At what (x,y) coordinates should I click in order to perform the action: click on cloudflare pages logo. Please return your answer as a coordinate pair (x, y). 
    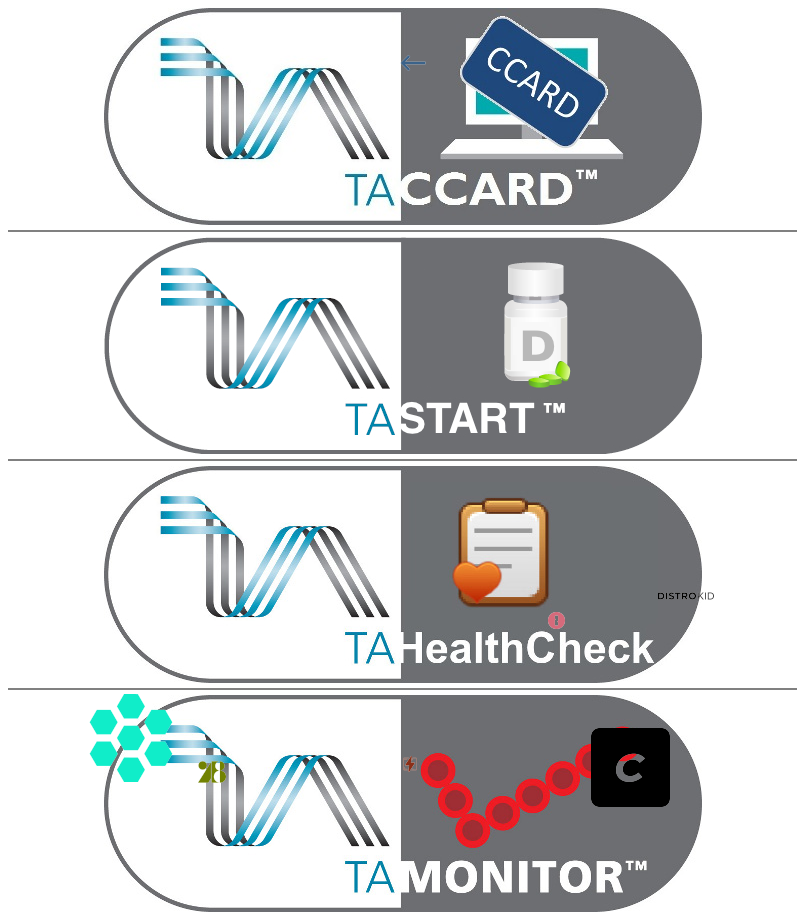
    Looking at the image, I should click on (410, 764).